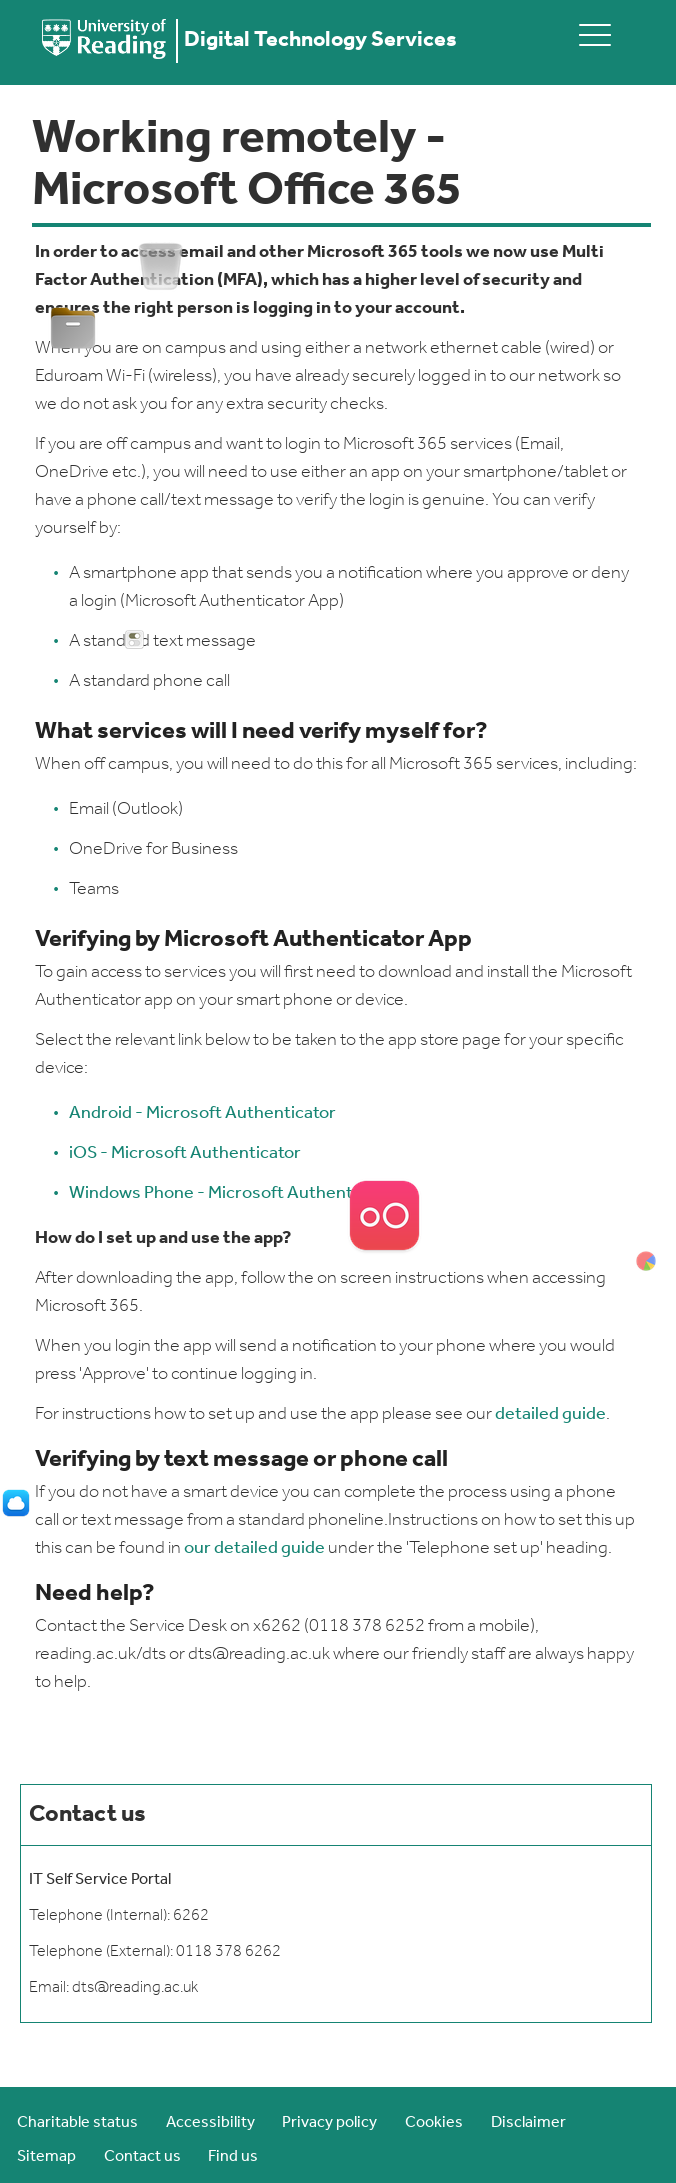  What do you see at coordinates (16, 1503) in the screenshot?
I see `access online account settings` at bounding box center [16, 1503].